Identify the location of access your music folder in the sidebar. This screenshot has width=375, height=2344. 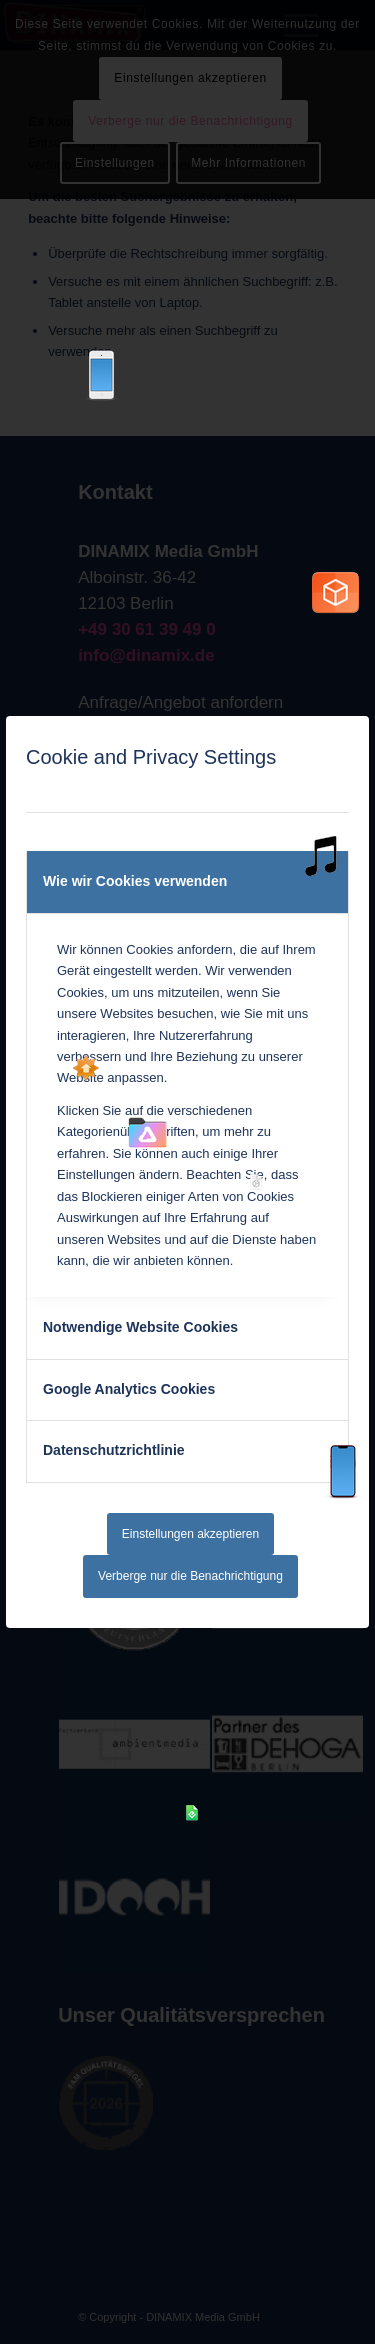
(322, 856).